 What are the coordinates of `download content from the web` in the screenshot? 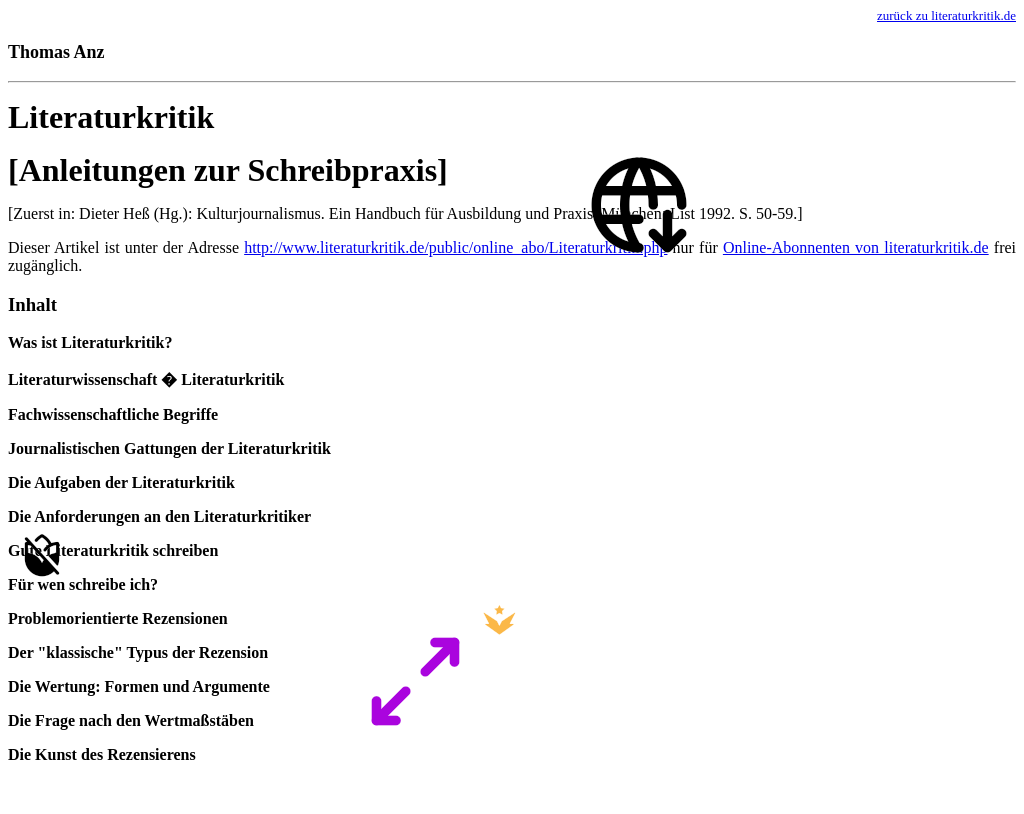 It's located at (639, 205).